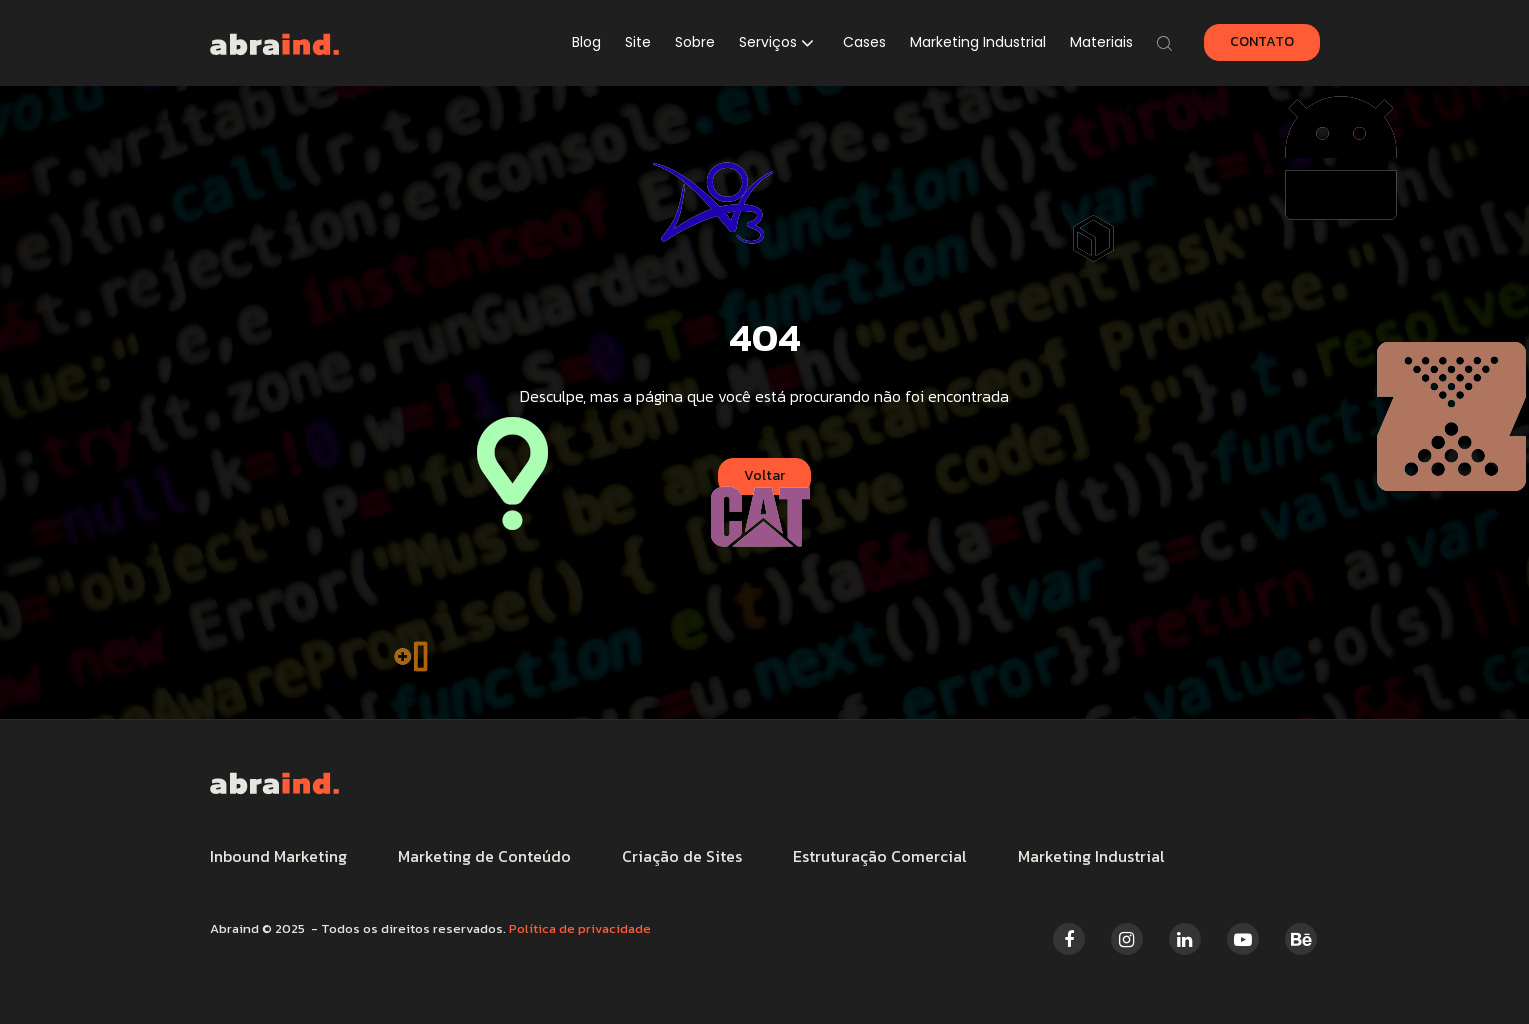 The width and height of the screenshot is (1529, 1024). What do you see at coordinates (1093, 238) in the screenshot?
I see `open box app or package tracking` at bounding box center [1093, 238].